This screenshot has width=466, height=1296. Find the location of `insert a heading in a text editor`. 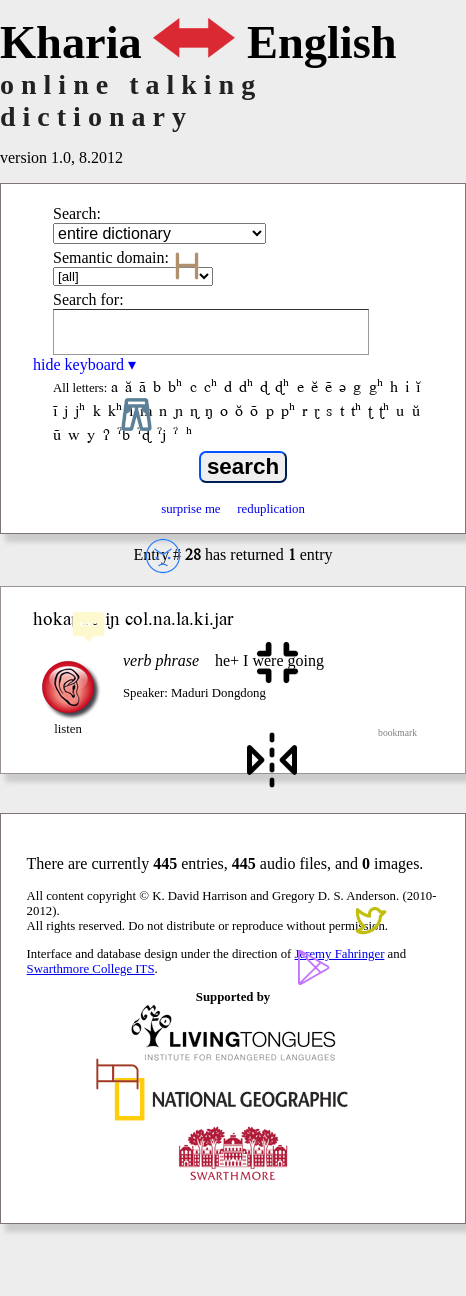

insert a heading in a text editor is located at coordinates (187, 266).